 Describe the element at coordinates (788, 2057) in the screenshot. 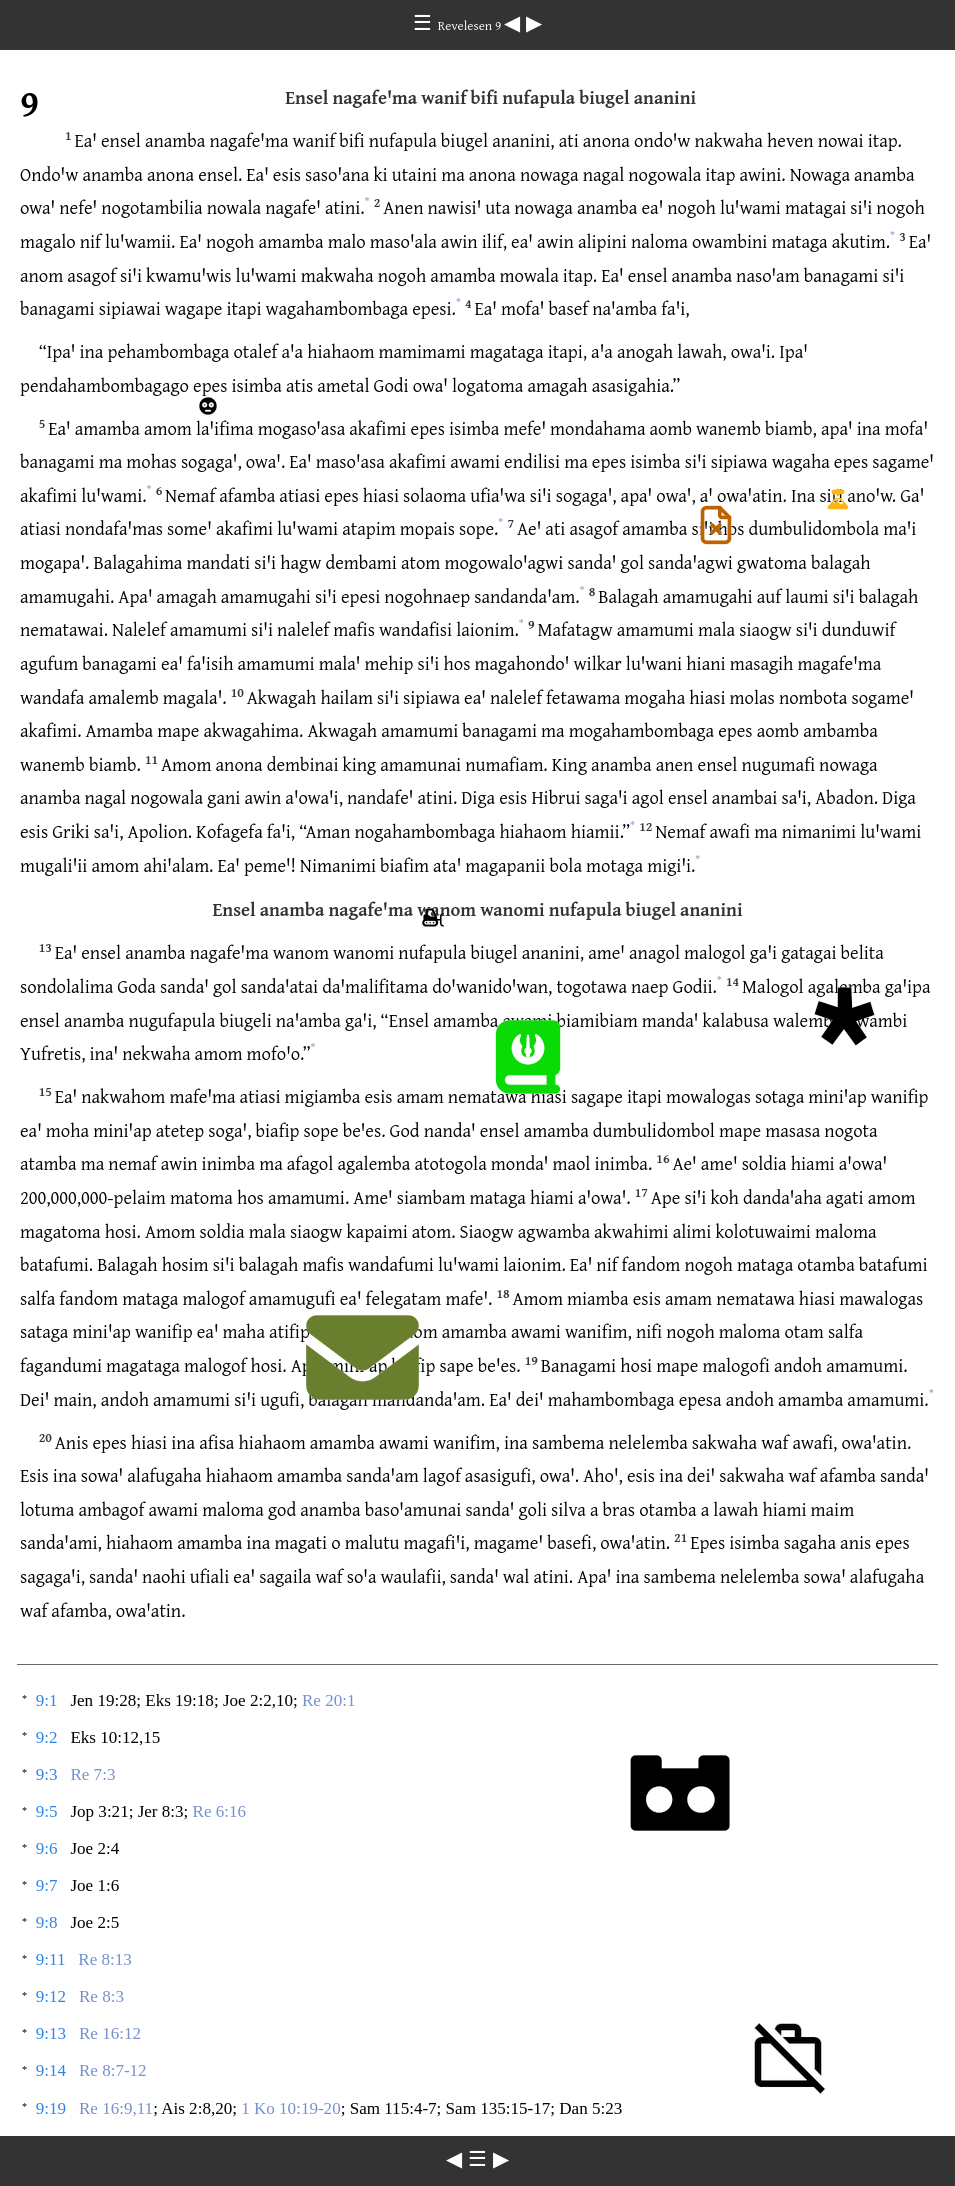

I see `work mode disabled or unavailable` at that location.